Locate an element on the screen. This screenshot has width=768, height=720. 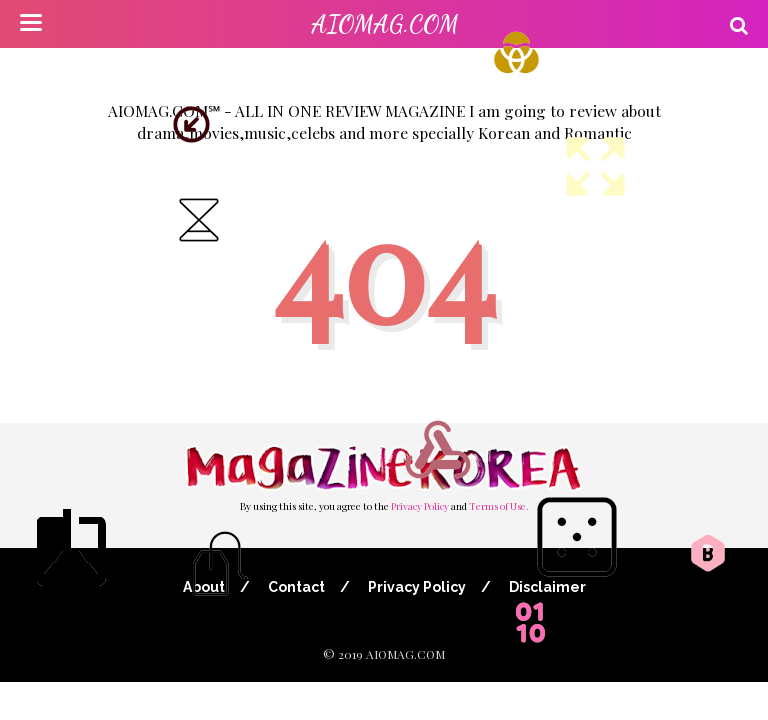
indicates bold text formatting option is located at coordinates (708, 553).